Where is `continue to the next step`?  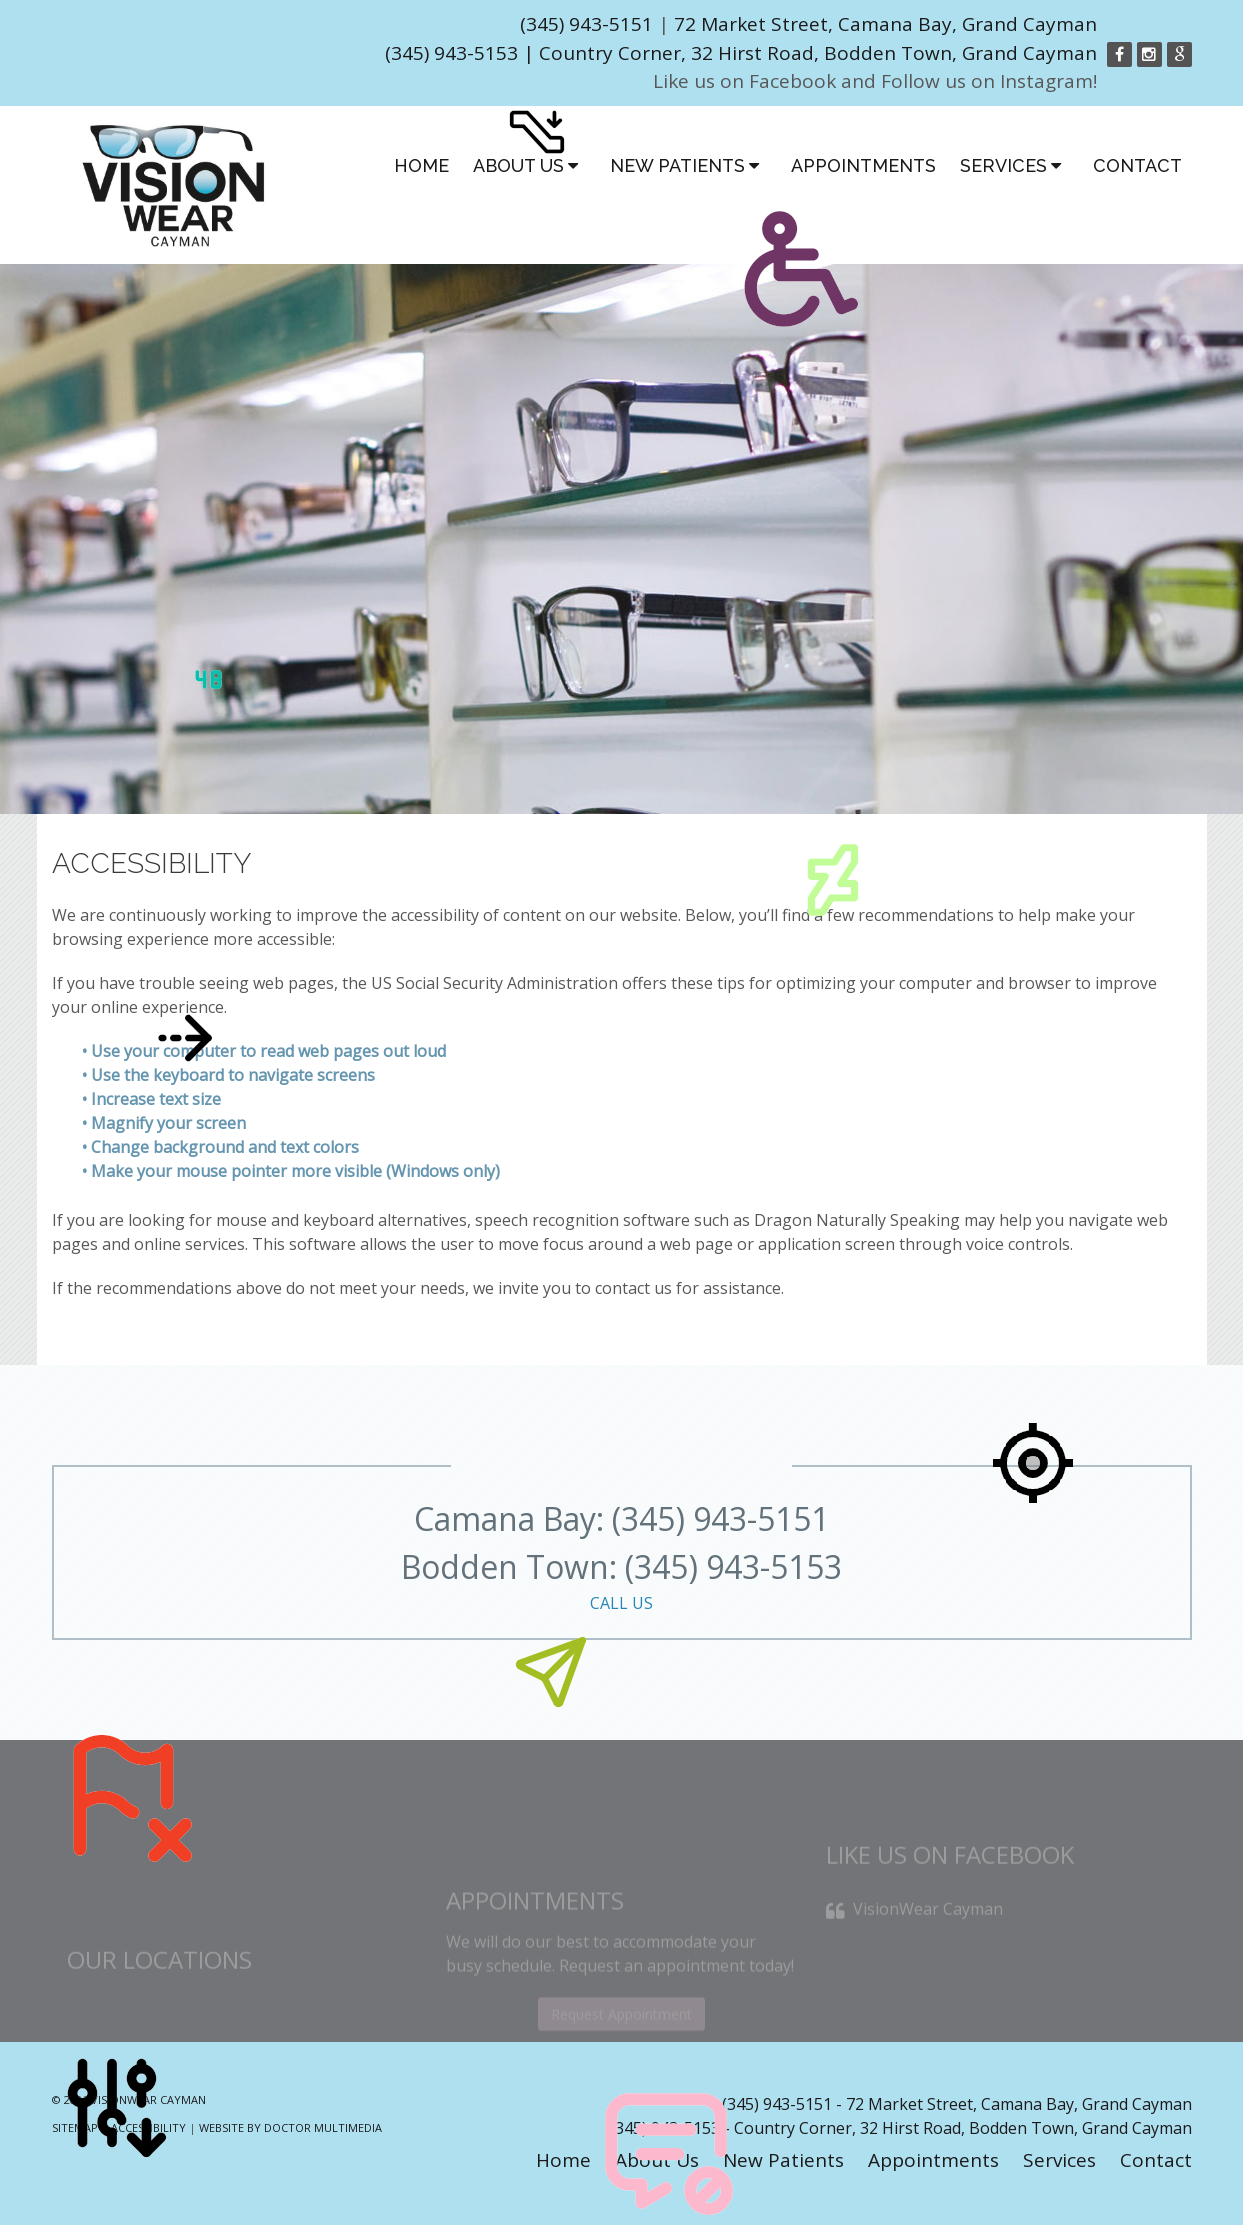 continue to the next step is located at coordinates (185, 1038).